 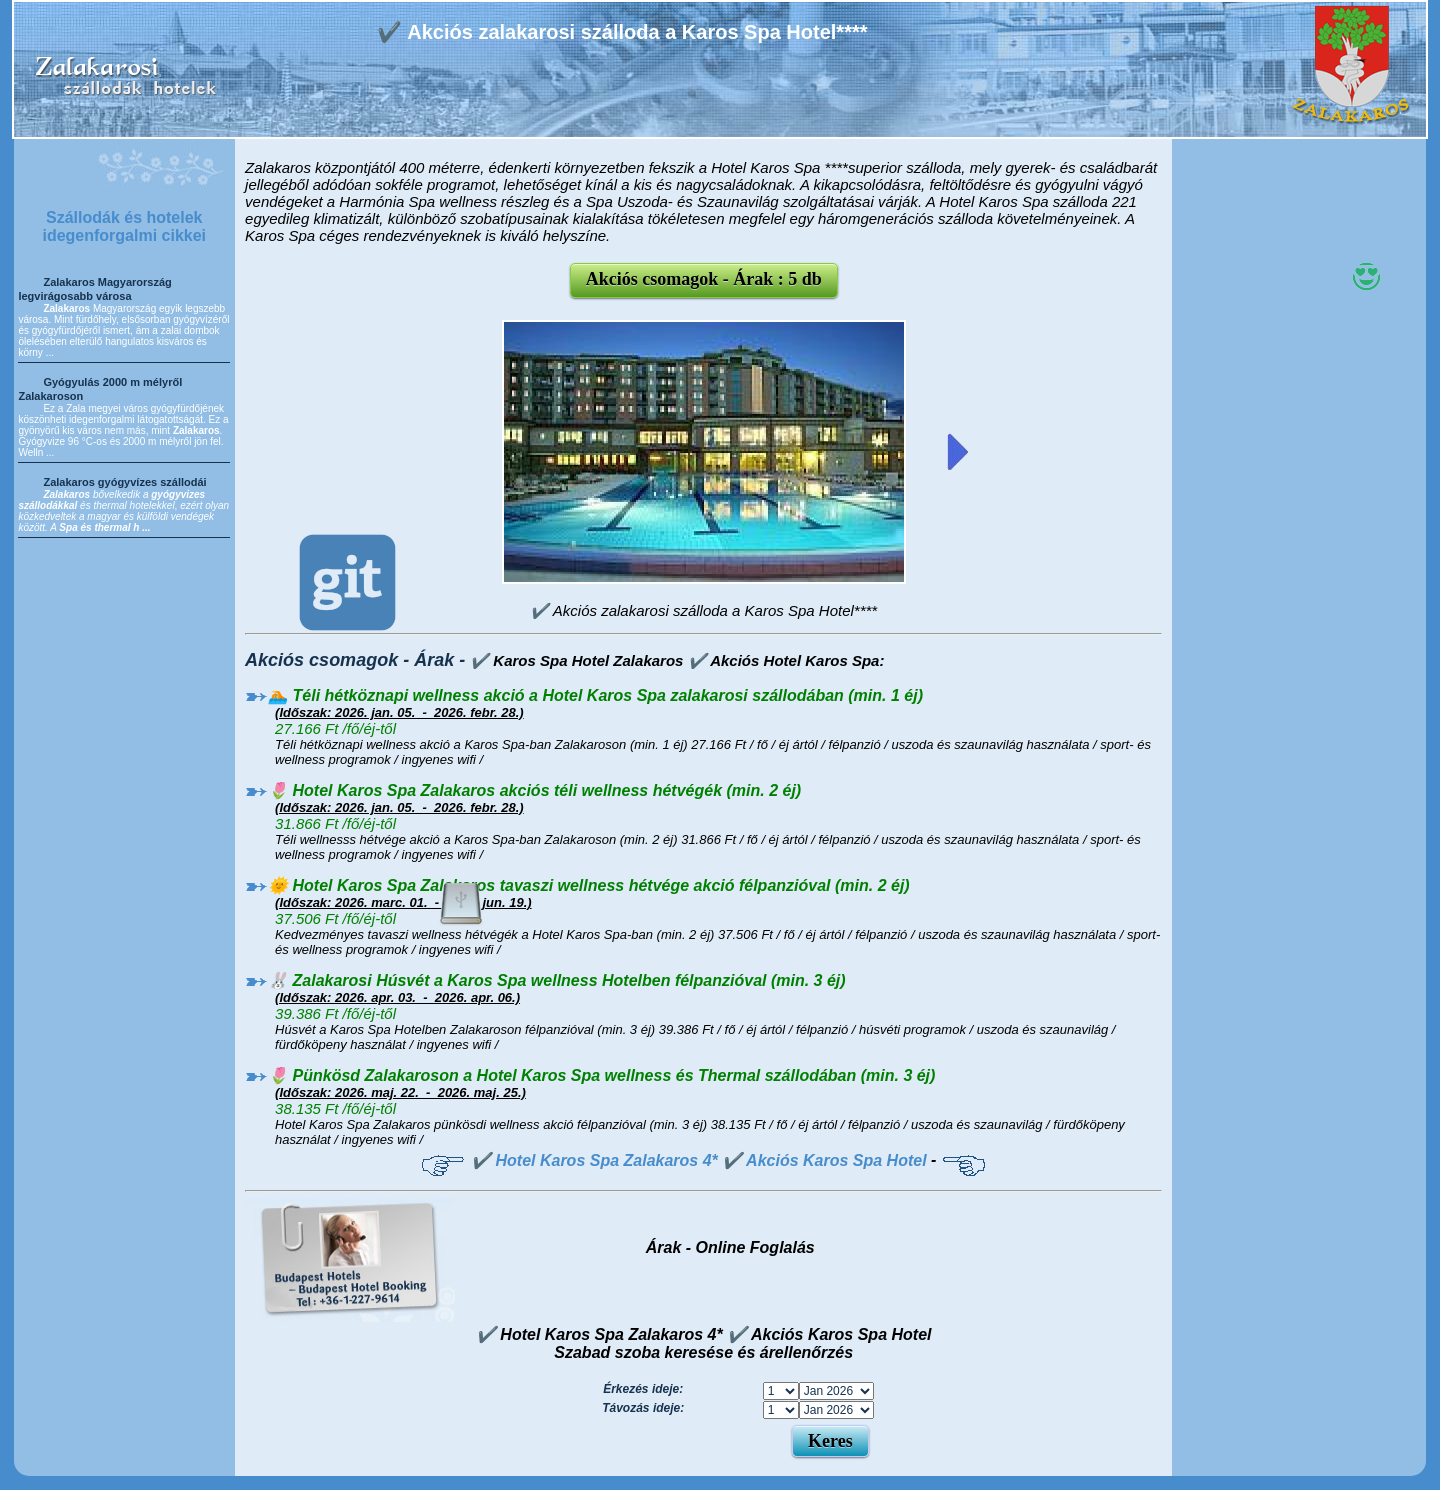 What do you see at coordinates (1366, 276) in the screenshot?
I see `react with love or adoration` at bounding box center [1366, 276].